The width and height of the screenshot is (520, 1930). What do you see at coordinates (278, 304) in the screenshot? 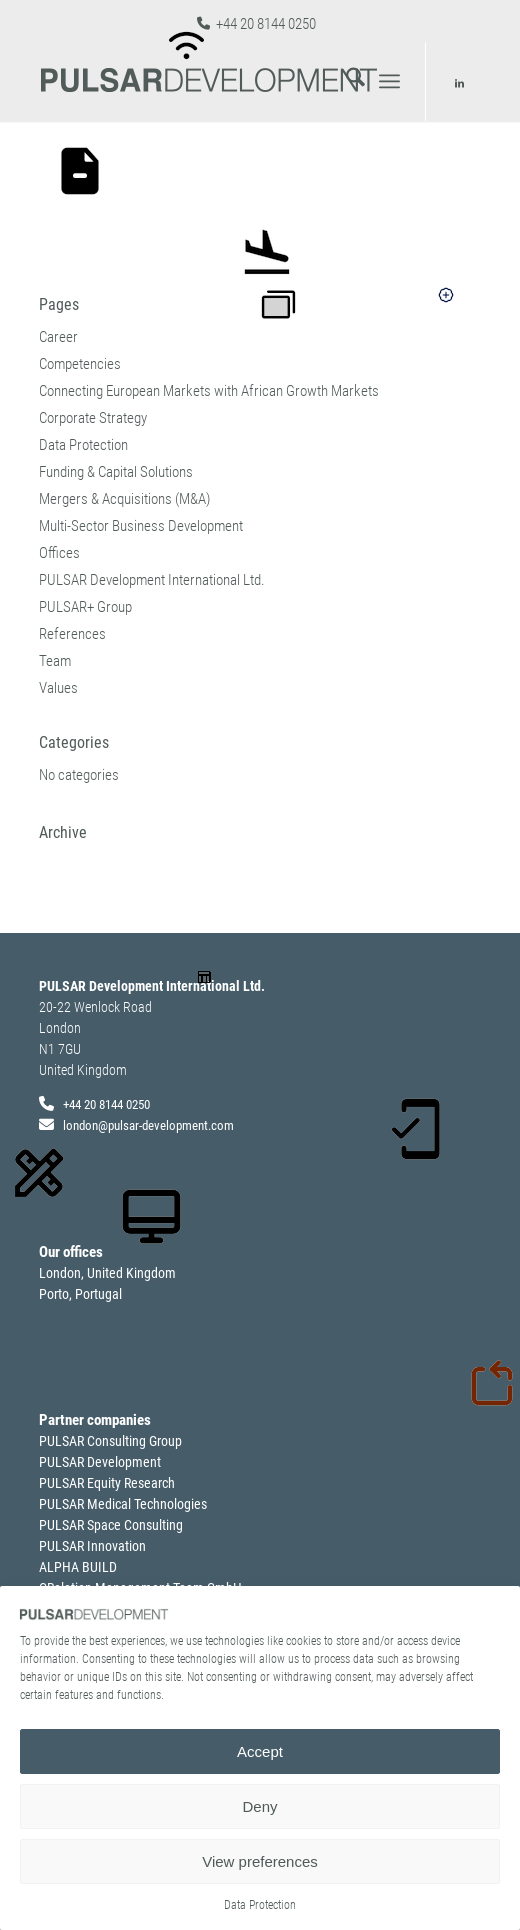
I see `view stacked cards or layers` at bounding box center [278, 304].